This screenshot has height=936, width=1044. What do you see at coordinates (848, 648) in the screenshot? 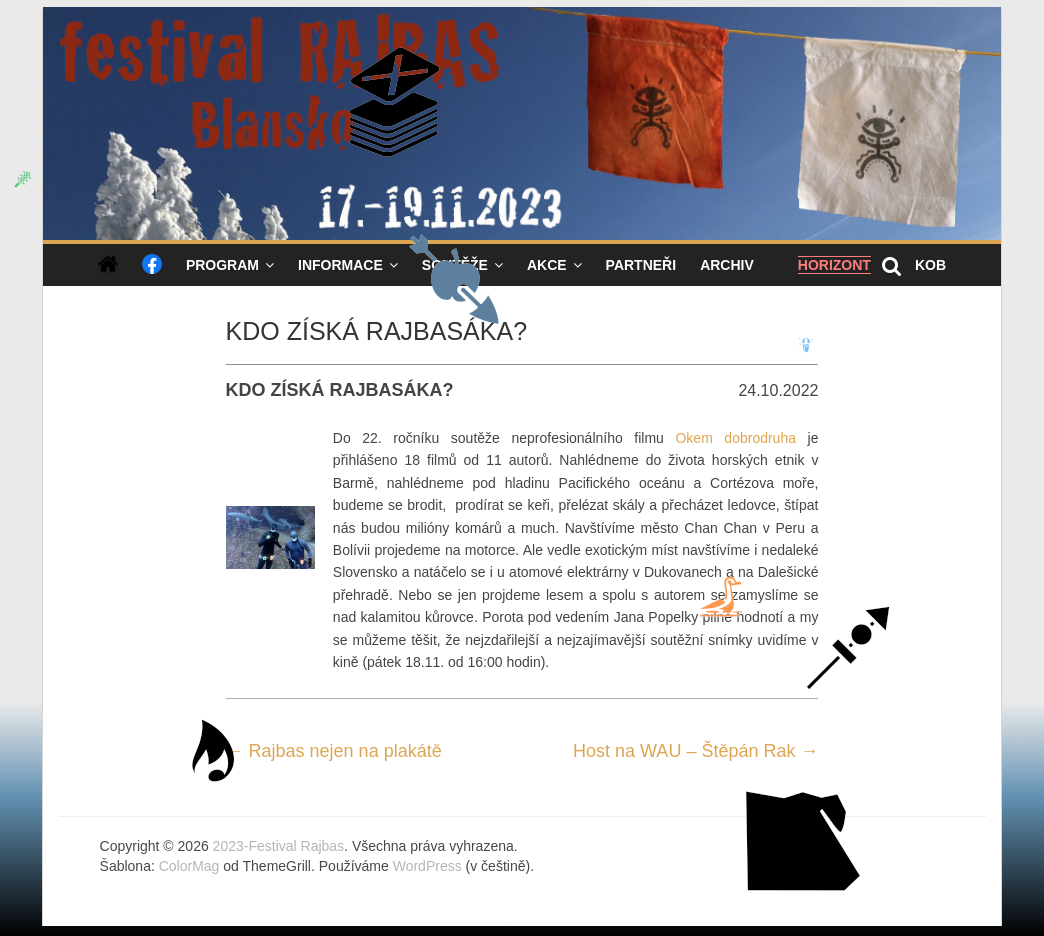
I see `oden food item in a cooking or food-themed game` at bounding box center [848, 648].